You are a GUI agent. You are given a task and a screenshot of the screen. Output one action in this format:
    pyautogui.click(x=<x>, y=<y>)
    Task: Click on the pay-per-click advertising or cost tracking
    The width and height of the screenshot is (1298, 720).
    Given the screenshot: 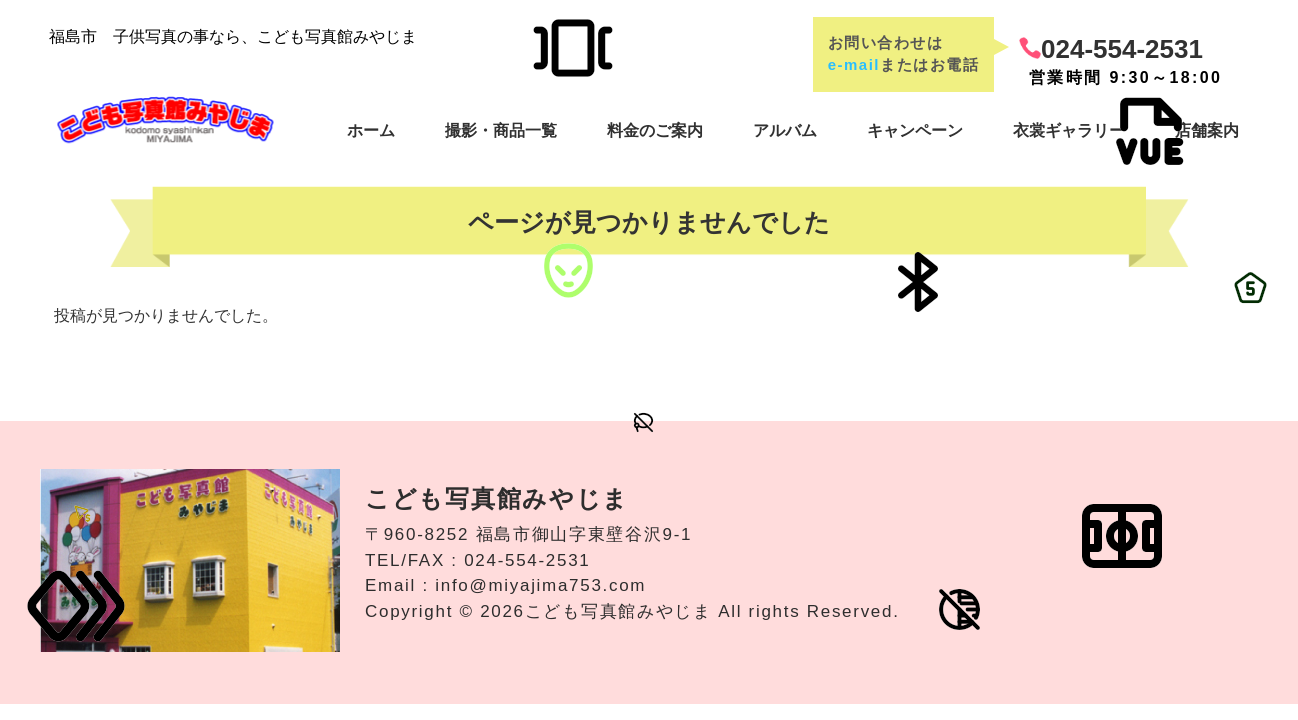 What is the action you would take?
    pyautogui.click(x=82, y=513)
    